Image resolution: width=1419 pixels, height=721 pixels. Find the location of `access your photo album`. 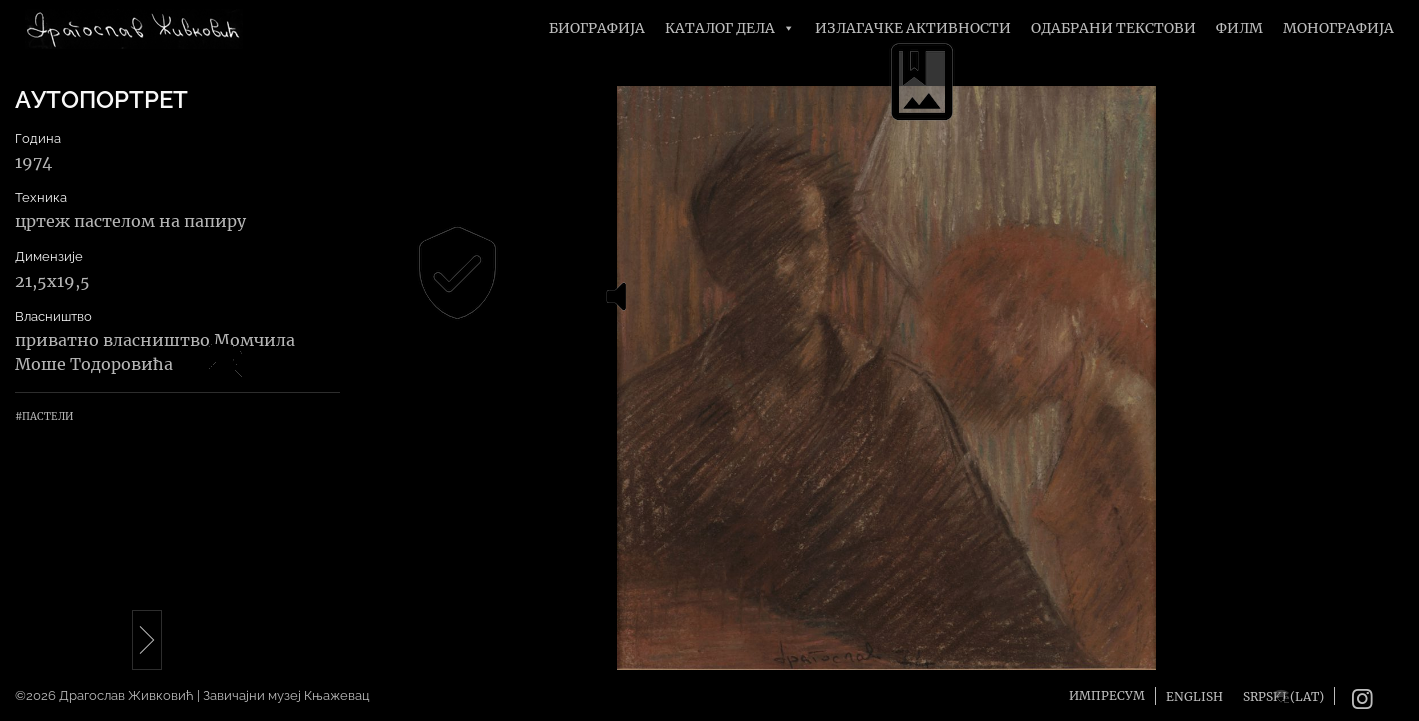

access your photo album is located at coordinates (922, 82).